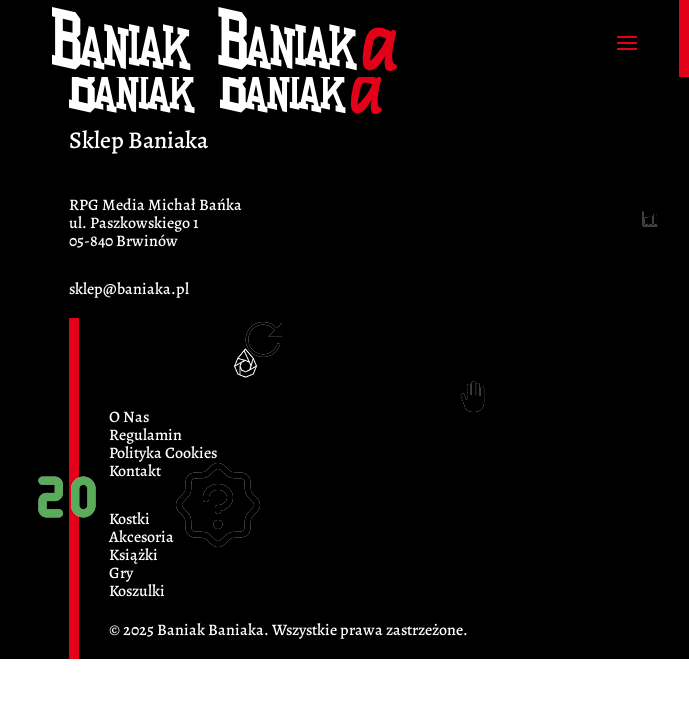  I want to click on stop or halt an action, so click(472, 396).